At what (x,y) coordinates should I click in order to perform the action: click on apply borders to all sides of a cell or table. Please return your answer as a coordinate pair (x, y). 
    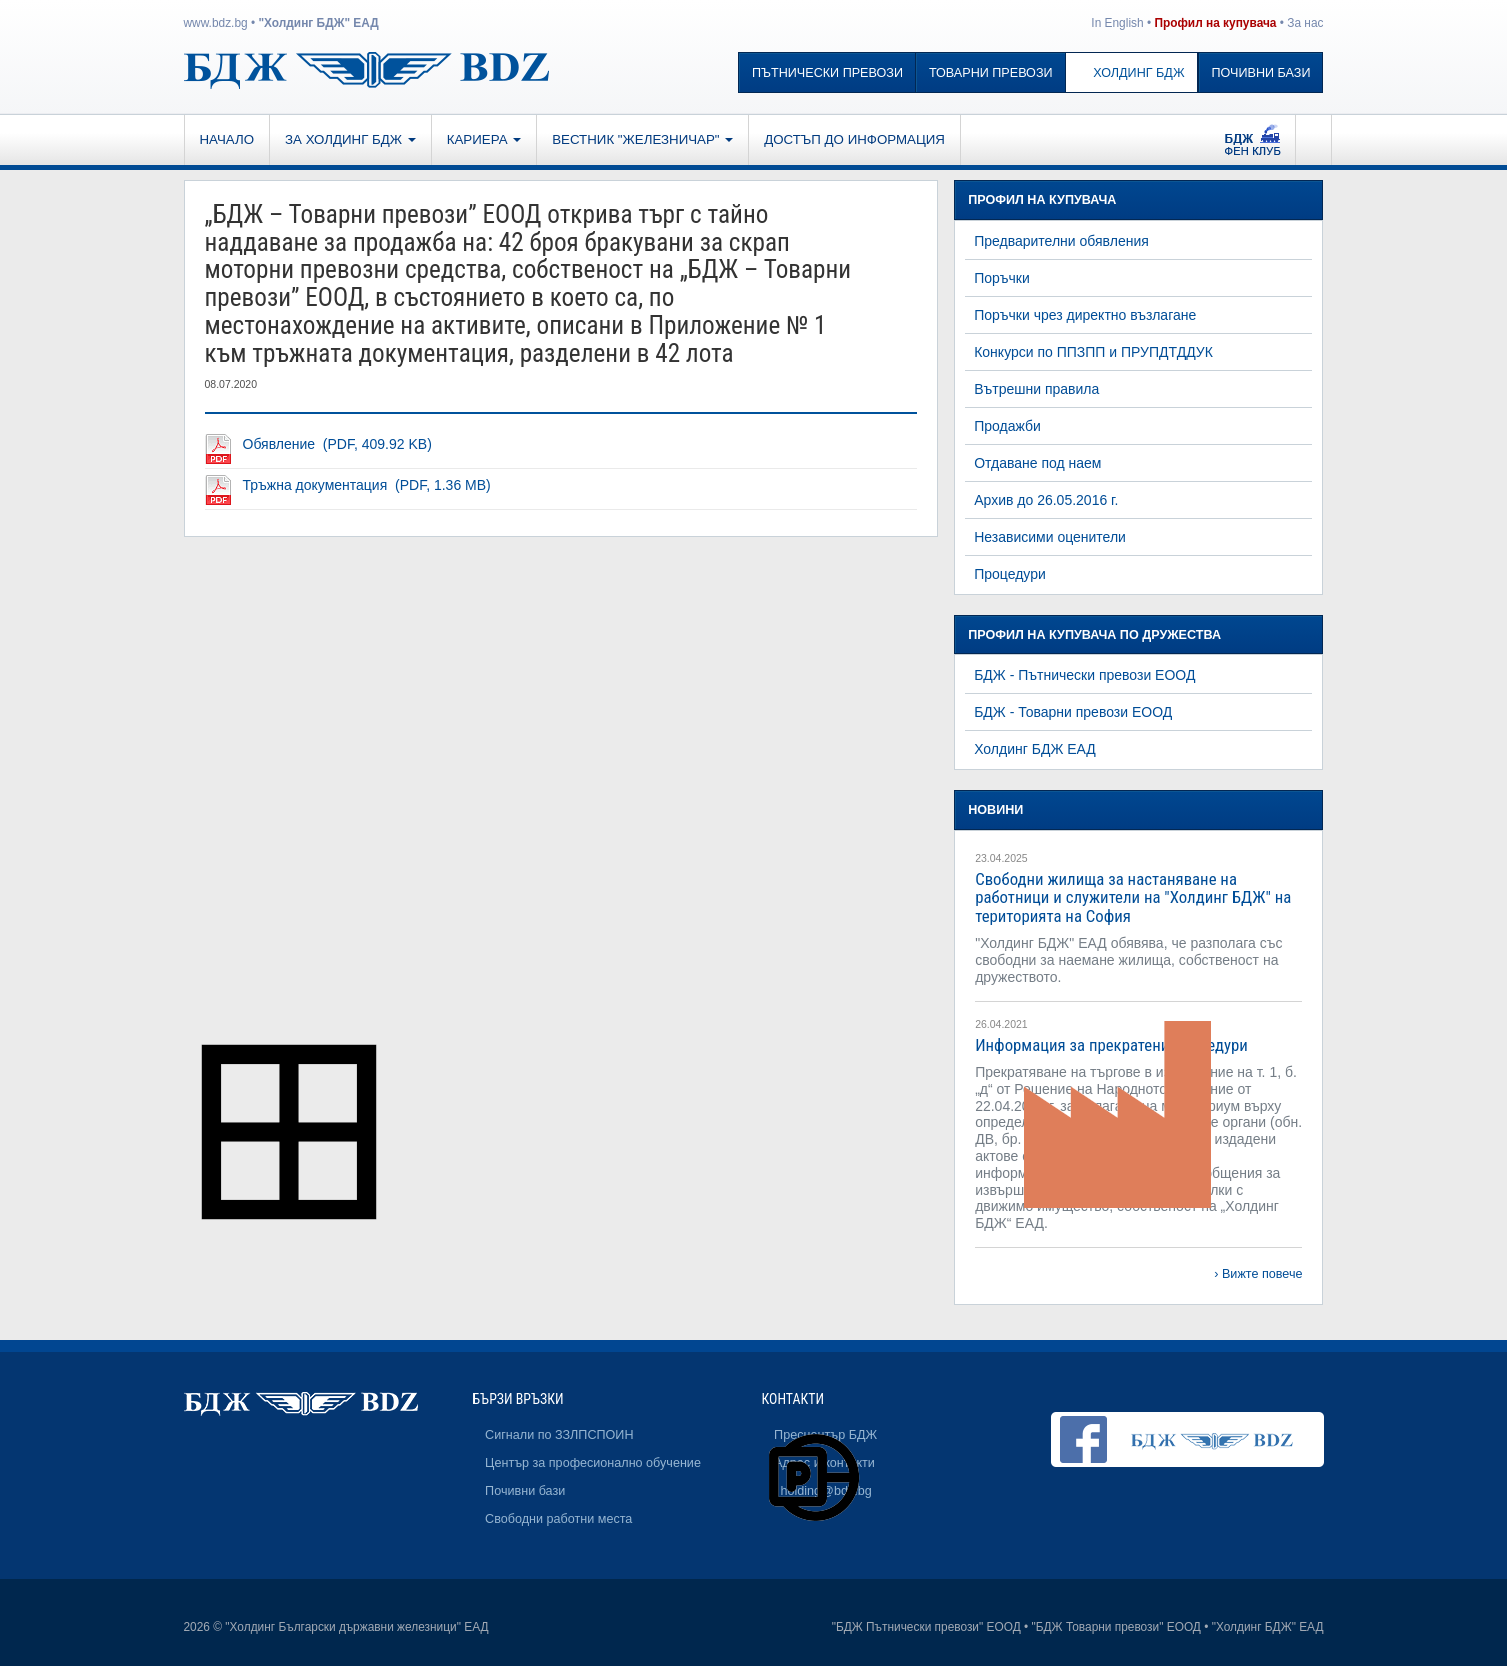
    Looking at the image, I should click on (289, 1132).